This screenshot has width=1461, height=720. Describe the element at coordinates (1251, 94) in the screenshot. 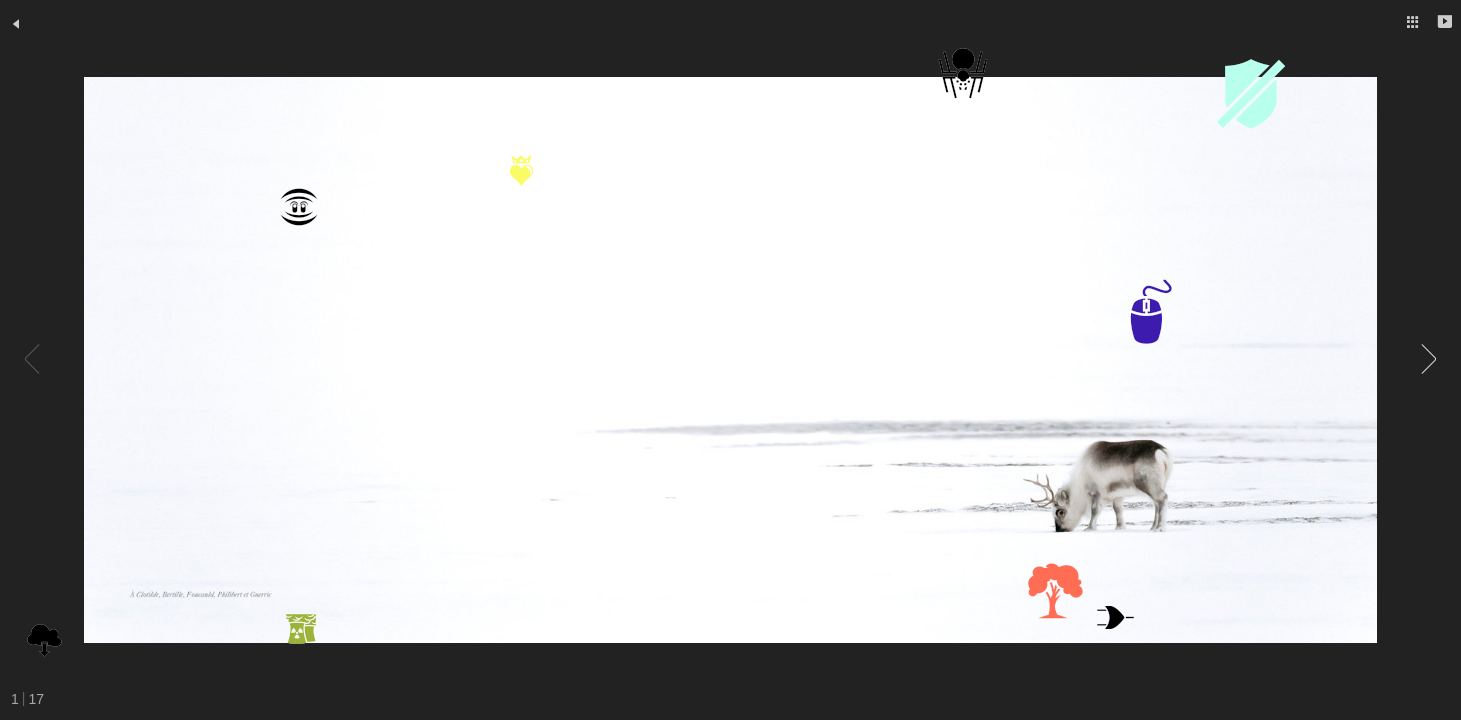

I see `protection or security features are disabled` at that location.